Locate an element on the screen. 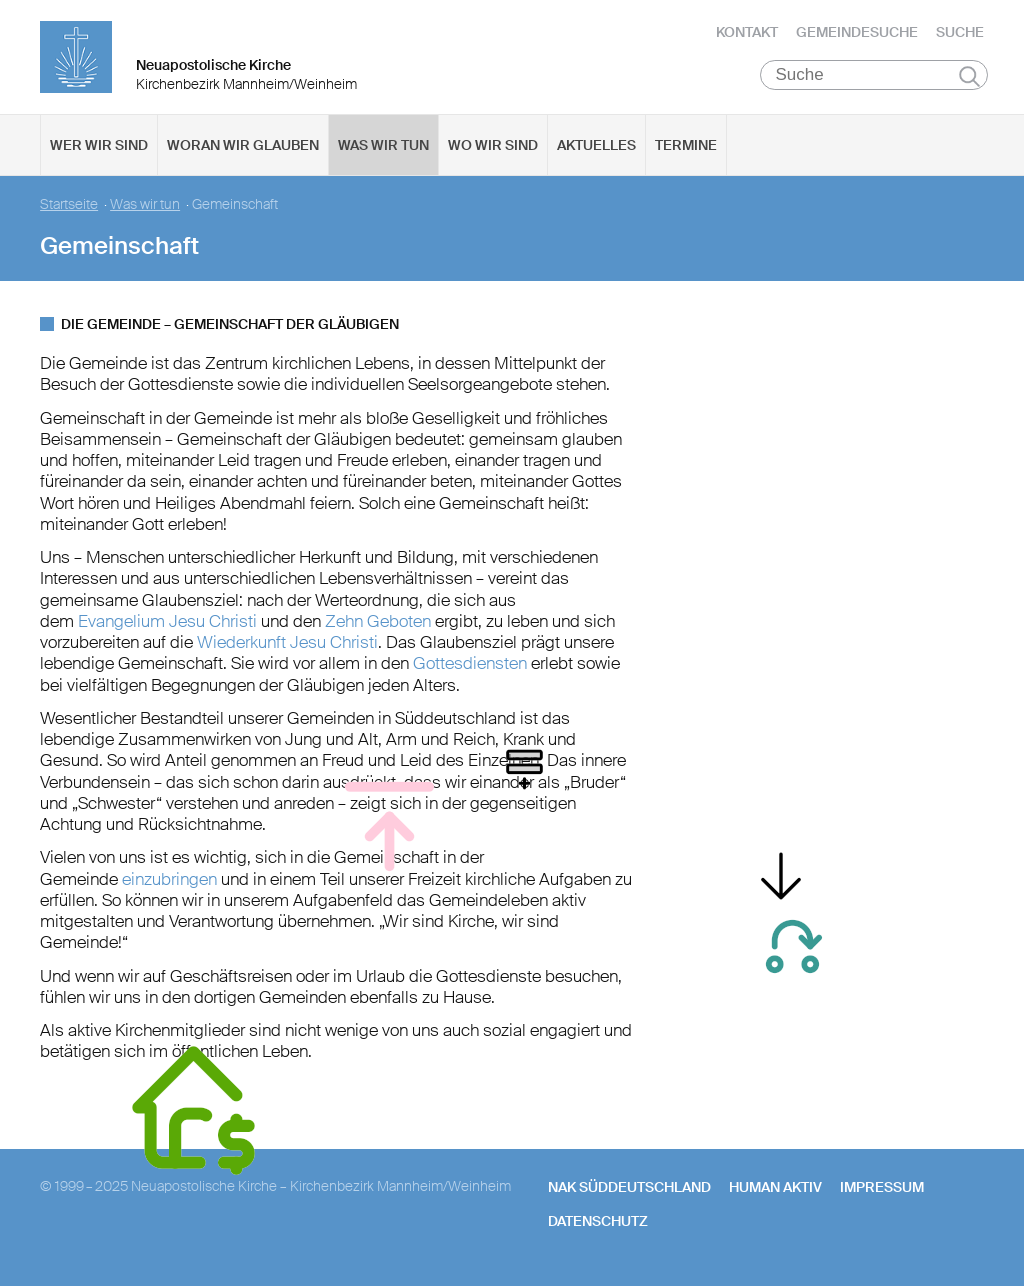 The height and width of the screenshot is (1286, 1024). add a new row below is located at coordinates (524, 766).